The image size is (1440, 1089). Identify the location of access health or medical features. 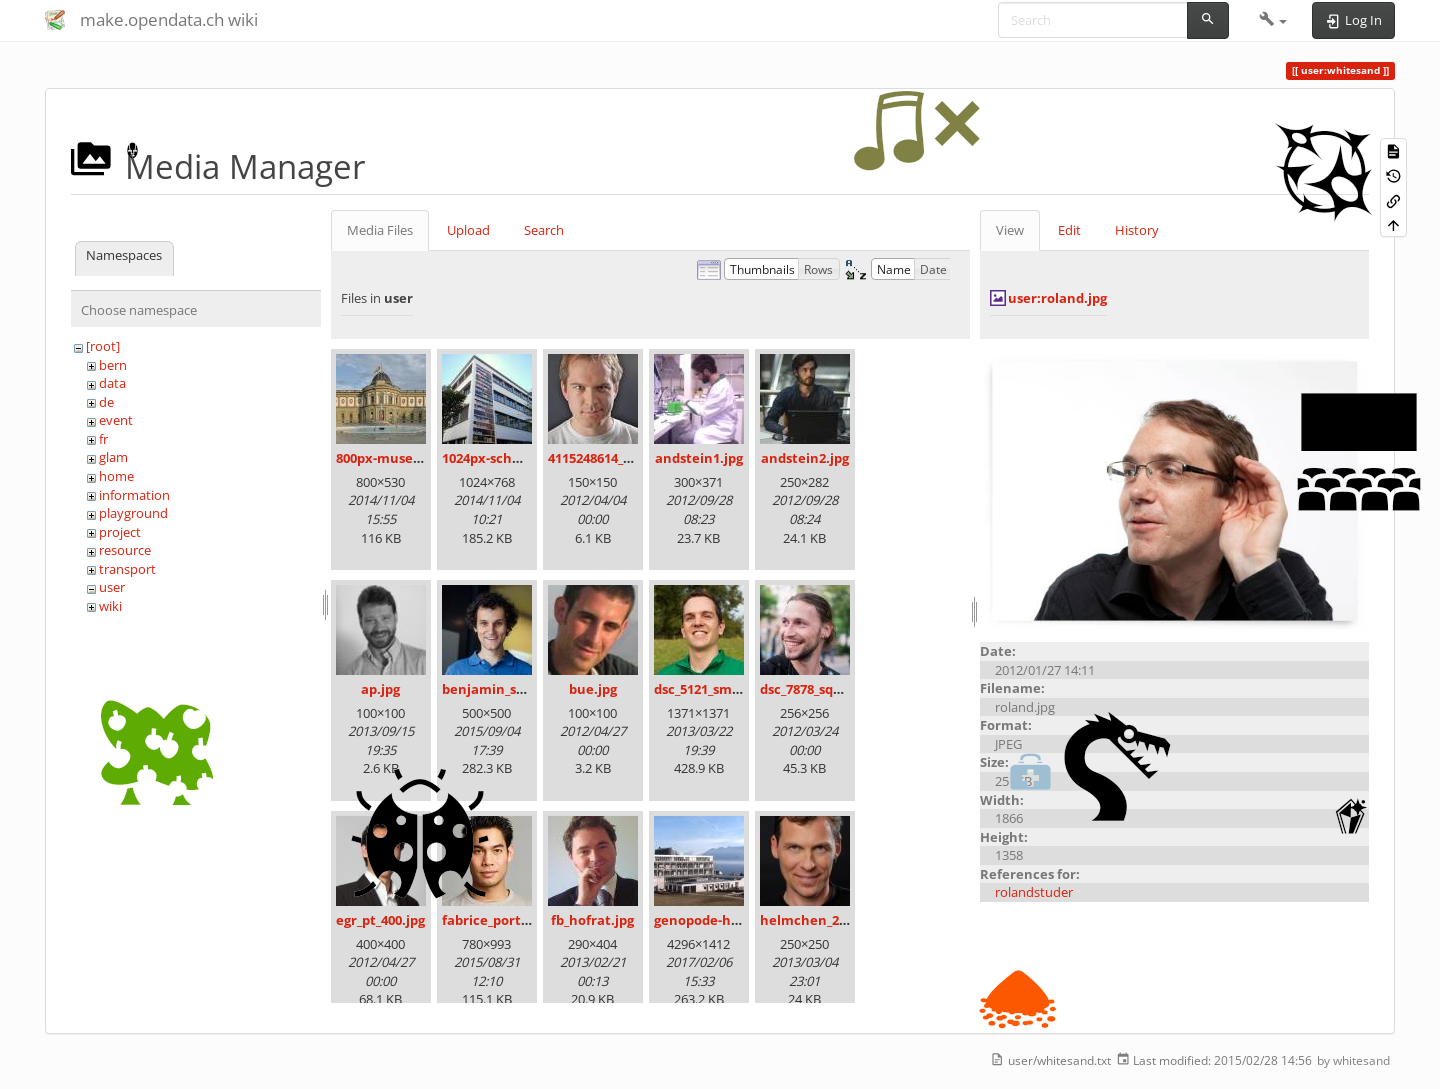
(1030, 769).